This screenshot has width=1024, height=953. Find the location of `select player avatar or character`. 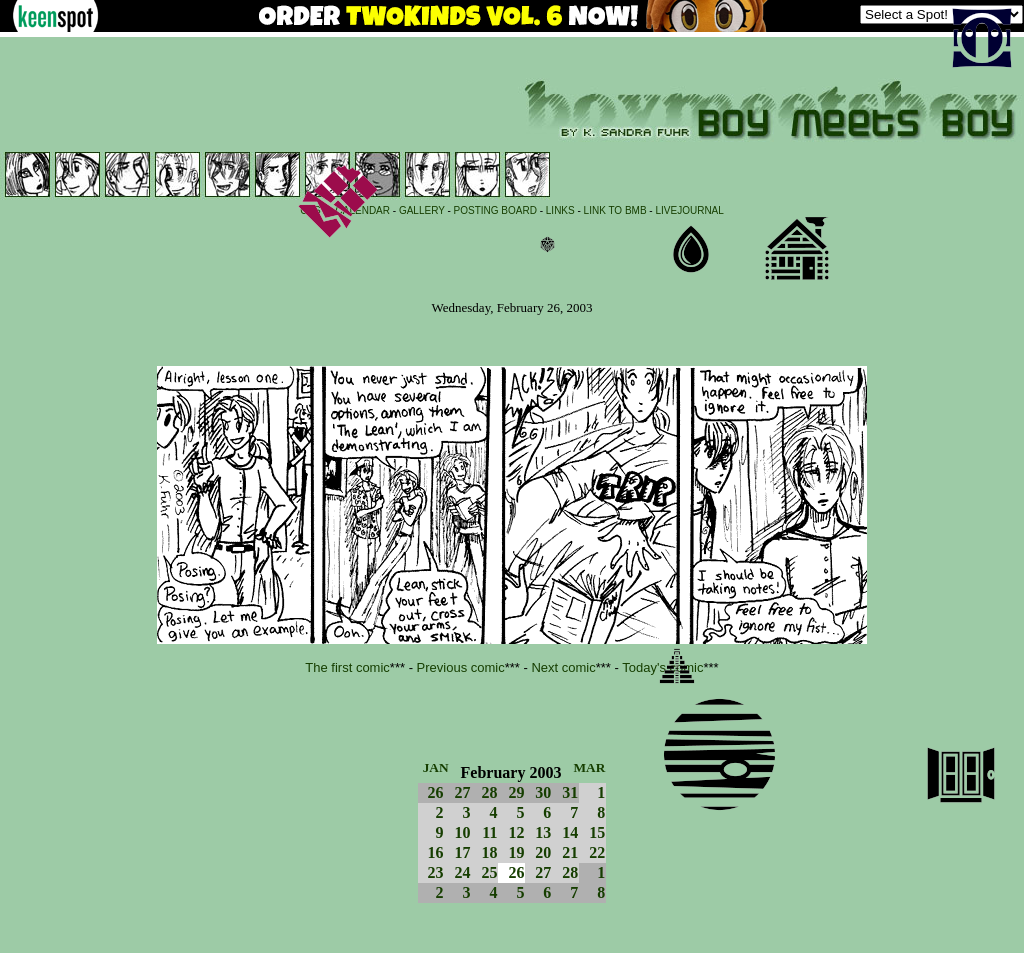

select player avatar or character is located at coordinates (982, 38).